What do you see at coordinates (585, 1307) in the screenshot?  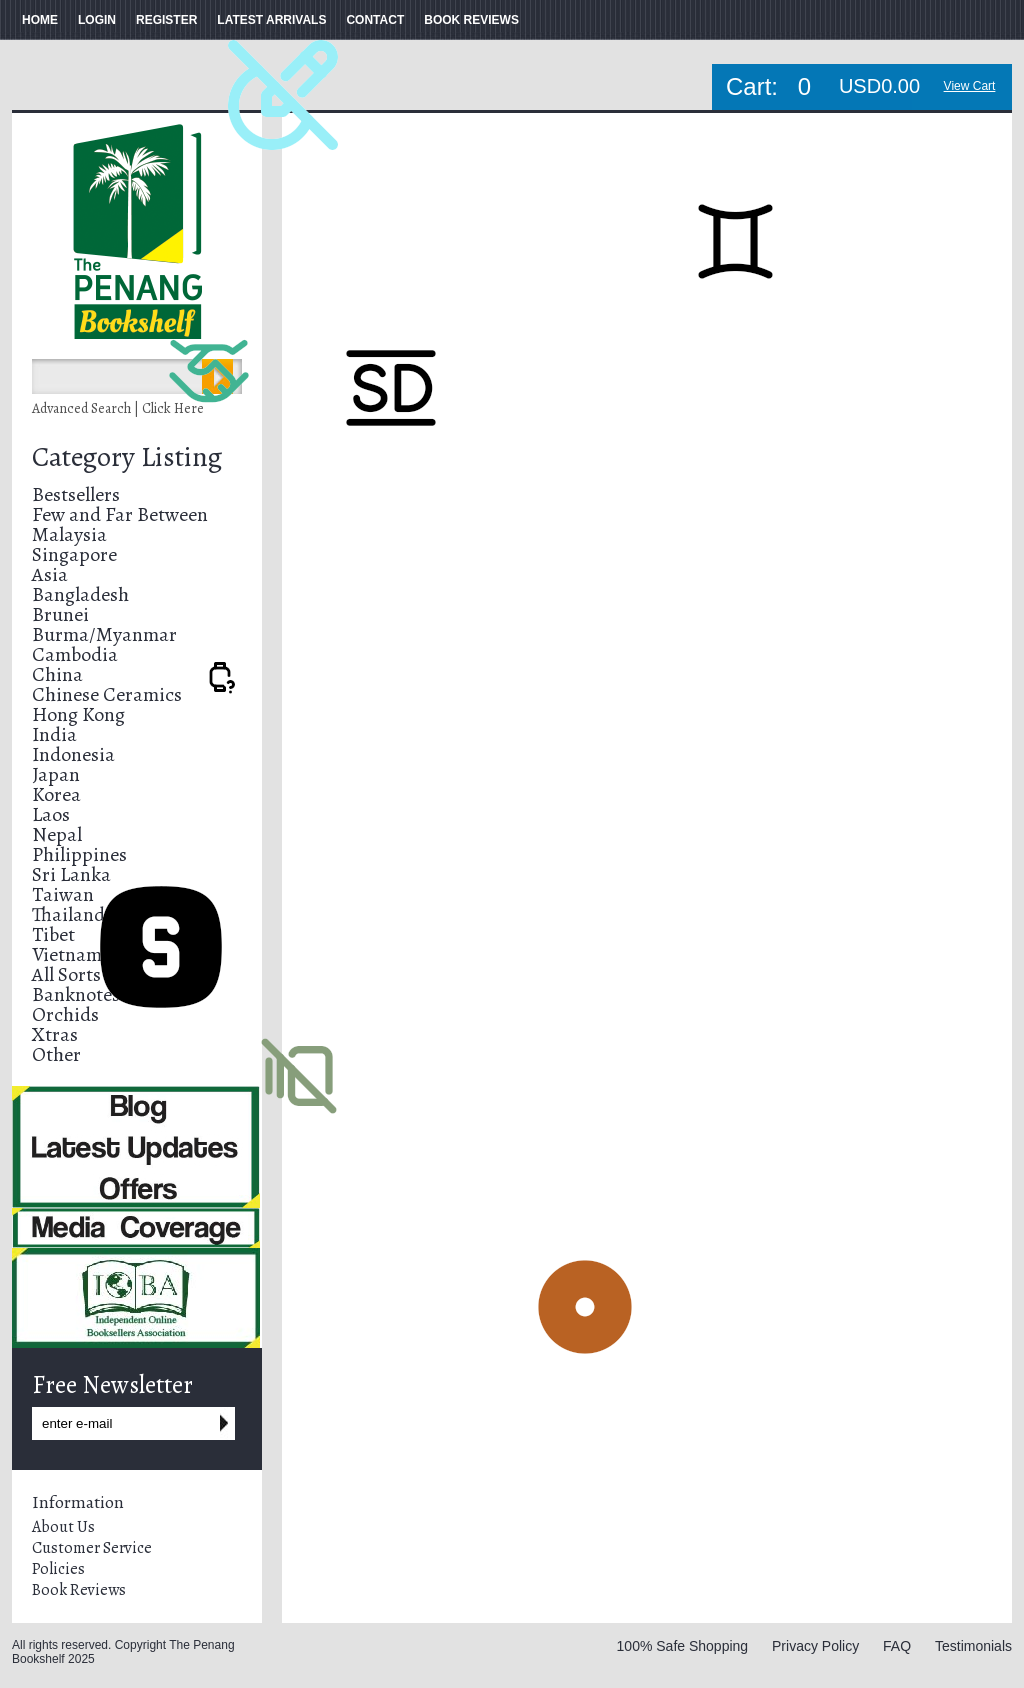 I see `select or mark as active option` at bounding box center [585, 1307].